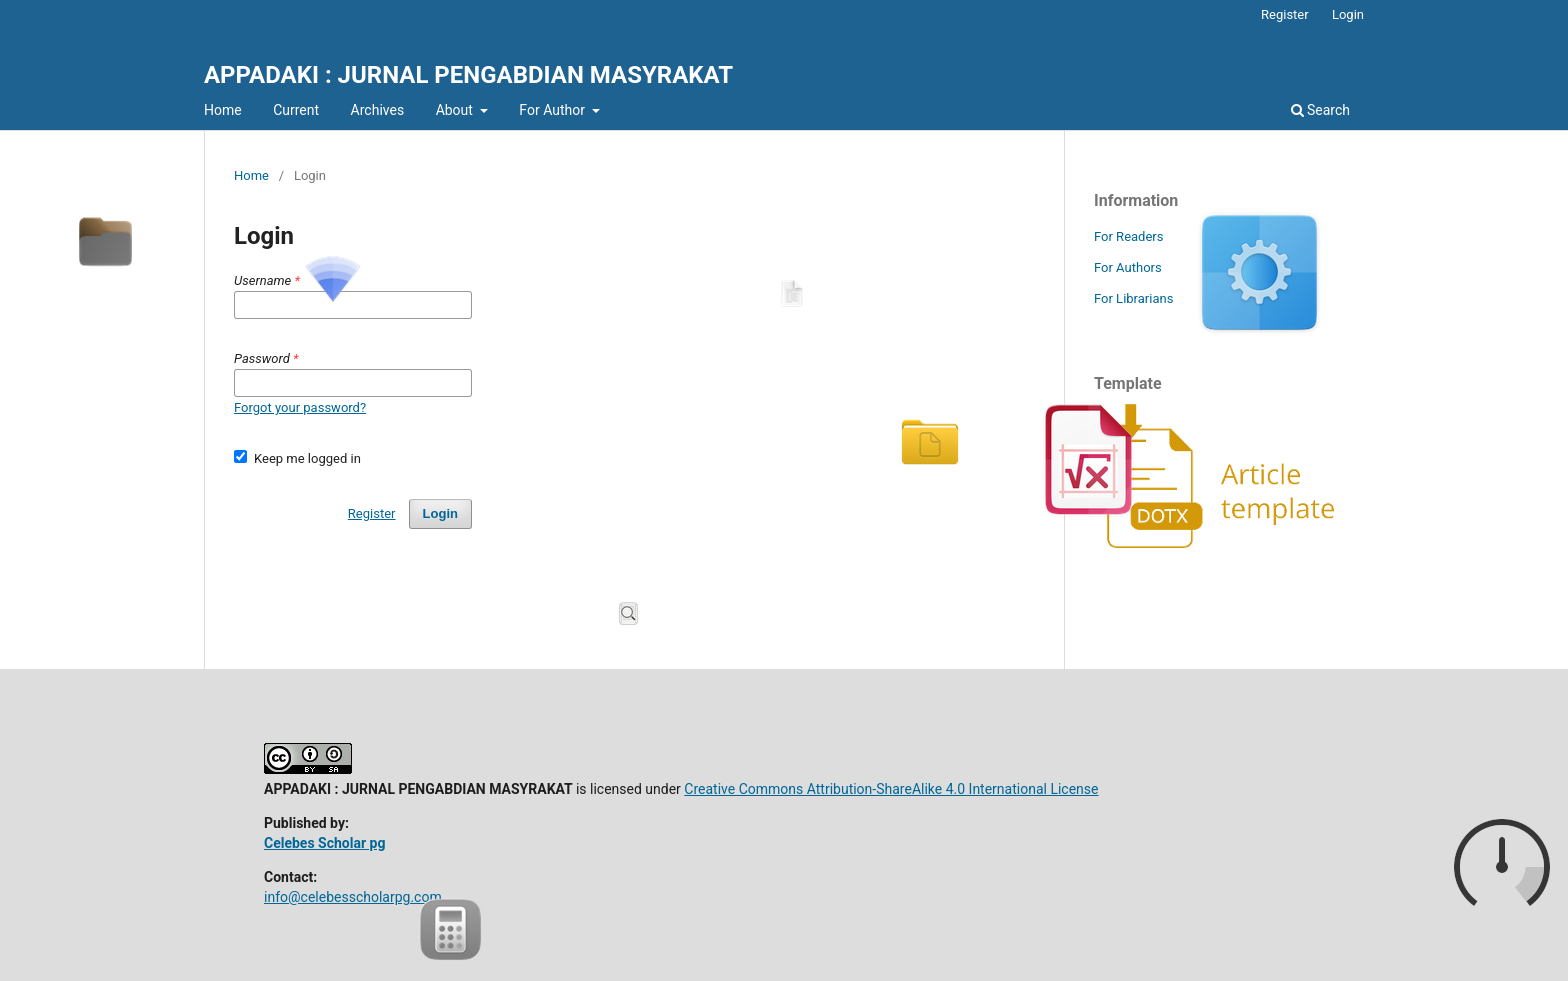 Image resolution: width=1568 pixels, height=981 pixels. What do you see at coordinates (628, 613) in the screenshot?
I see `open gnome logs application` at bounding box center [628, 613].